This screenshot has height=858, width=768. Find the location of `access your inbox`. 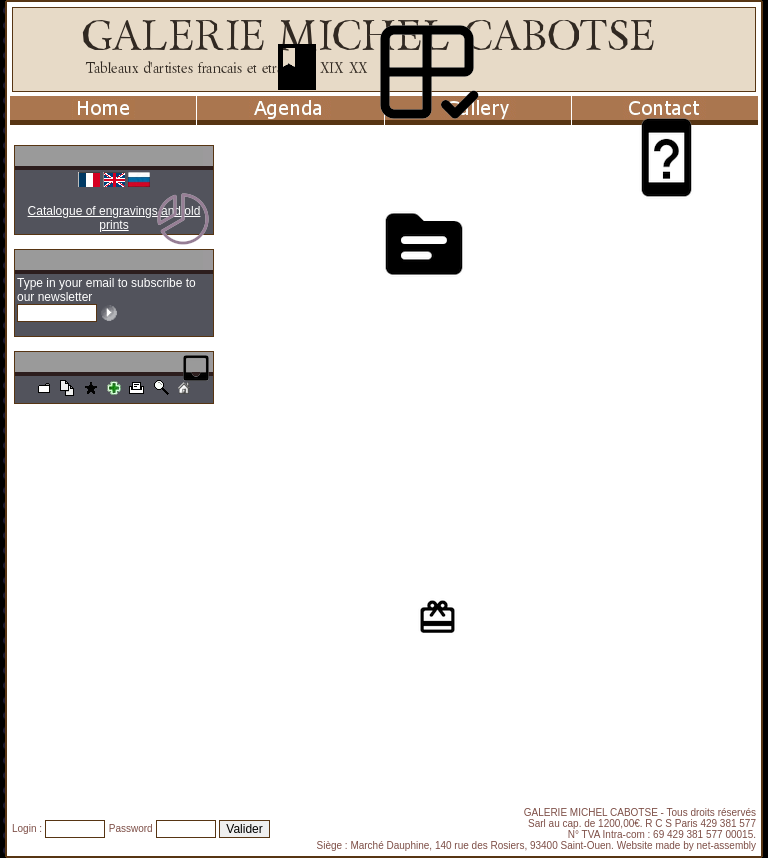

access your inbox is located at coordinates (196, 368).